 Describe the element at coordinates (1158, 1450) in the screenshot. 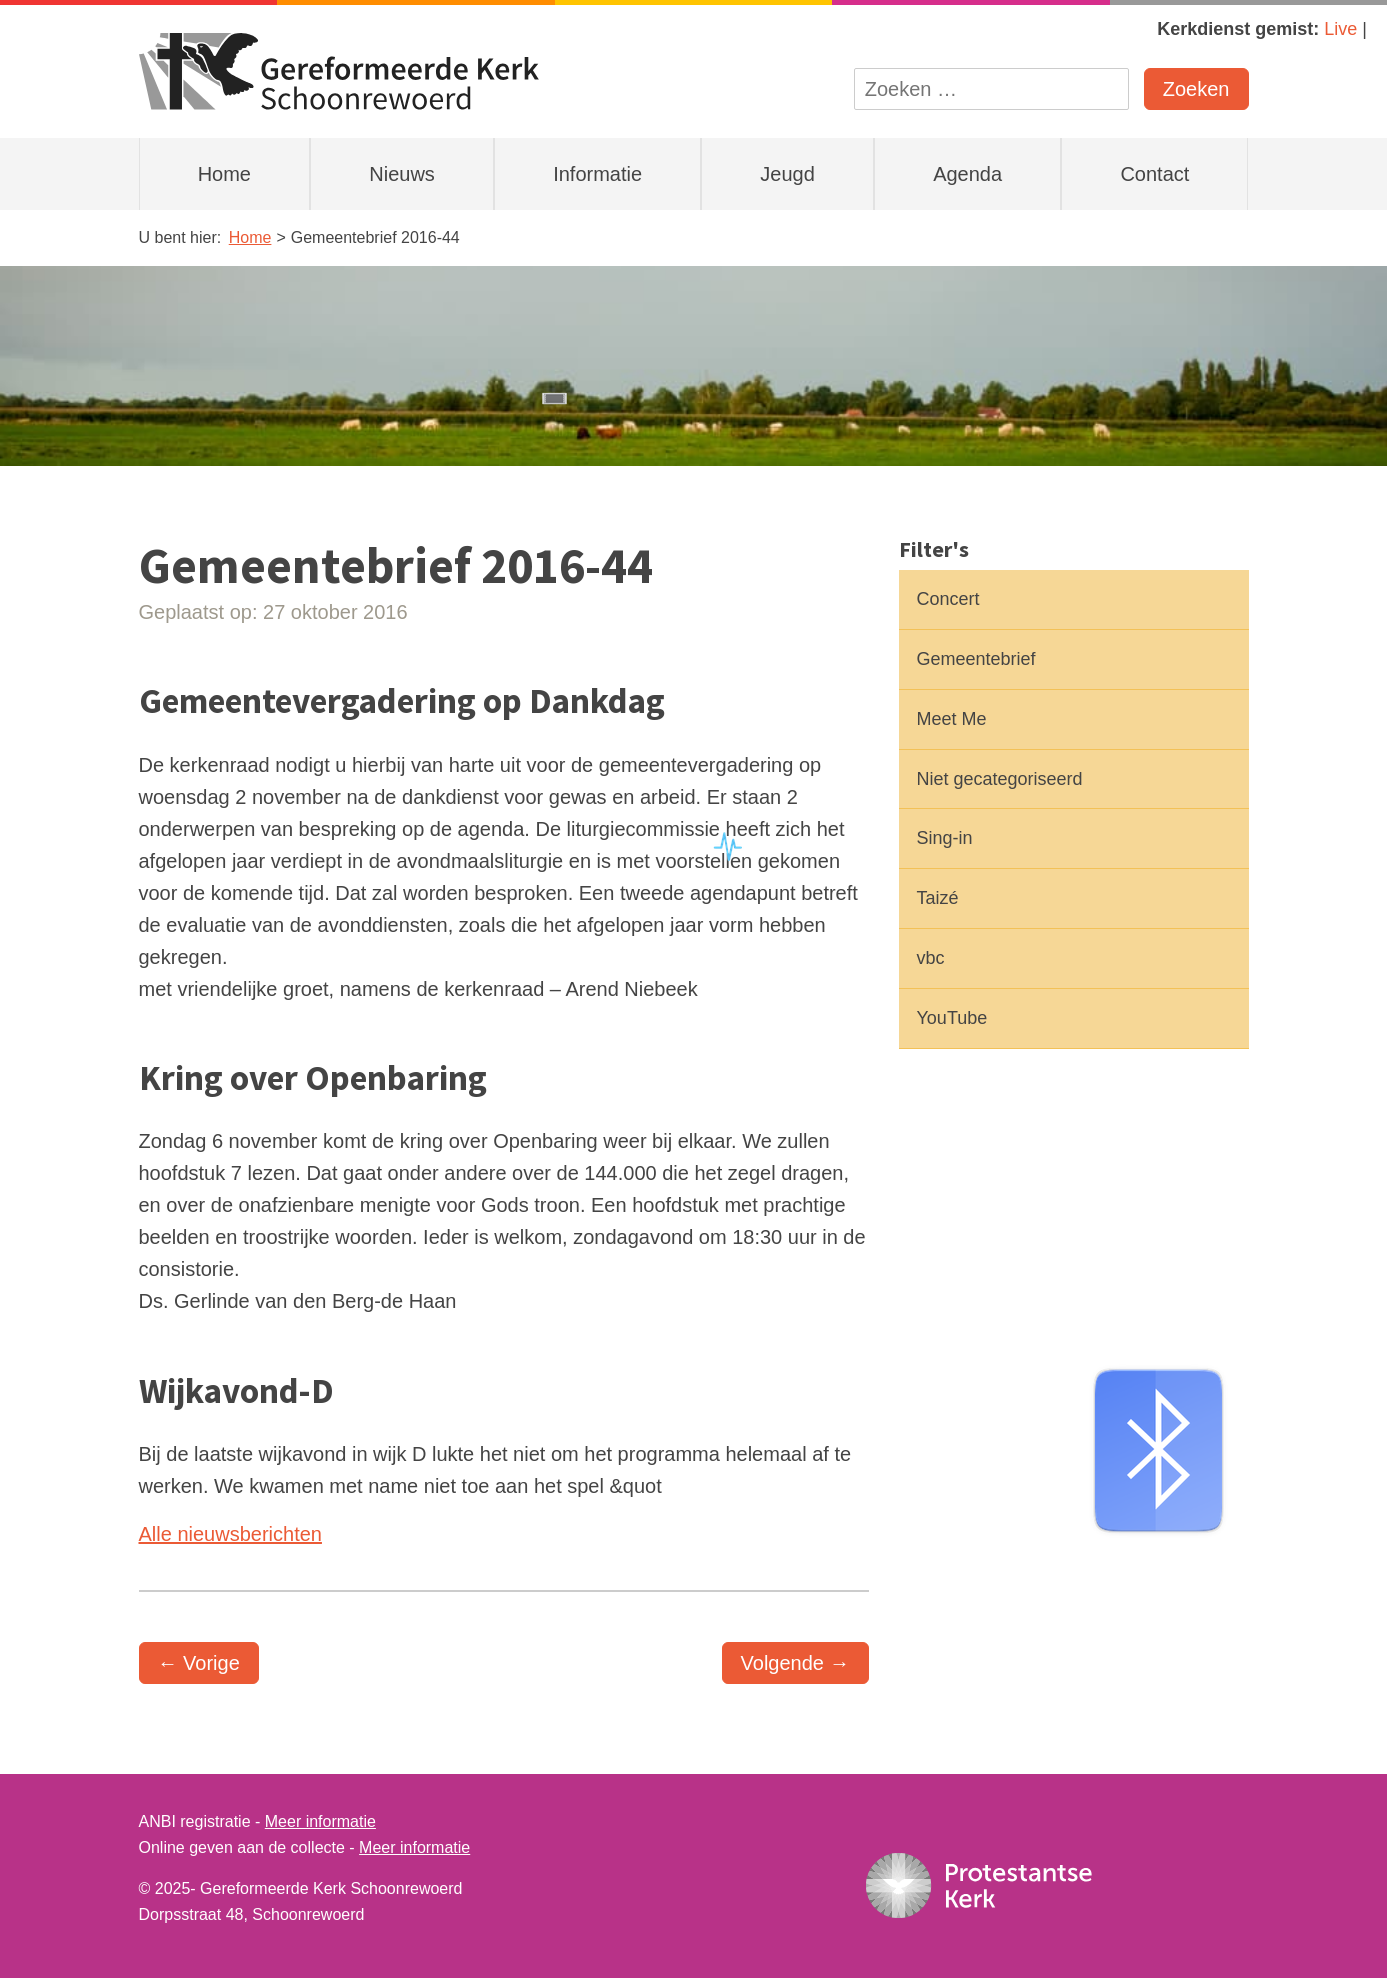

I see `indicates bluetooth is active and connected` at that location.